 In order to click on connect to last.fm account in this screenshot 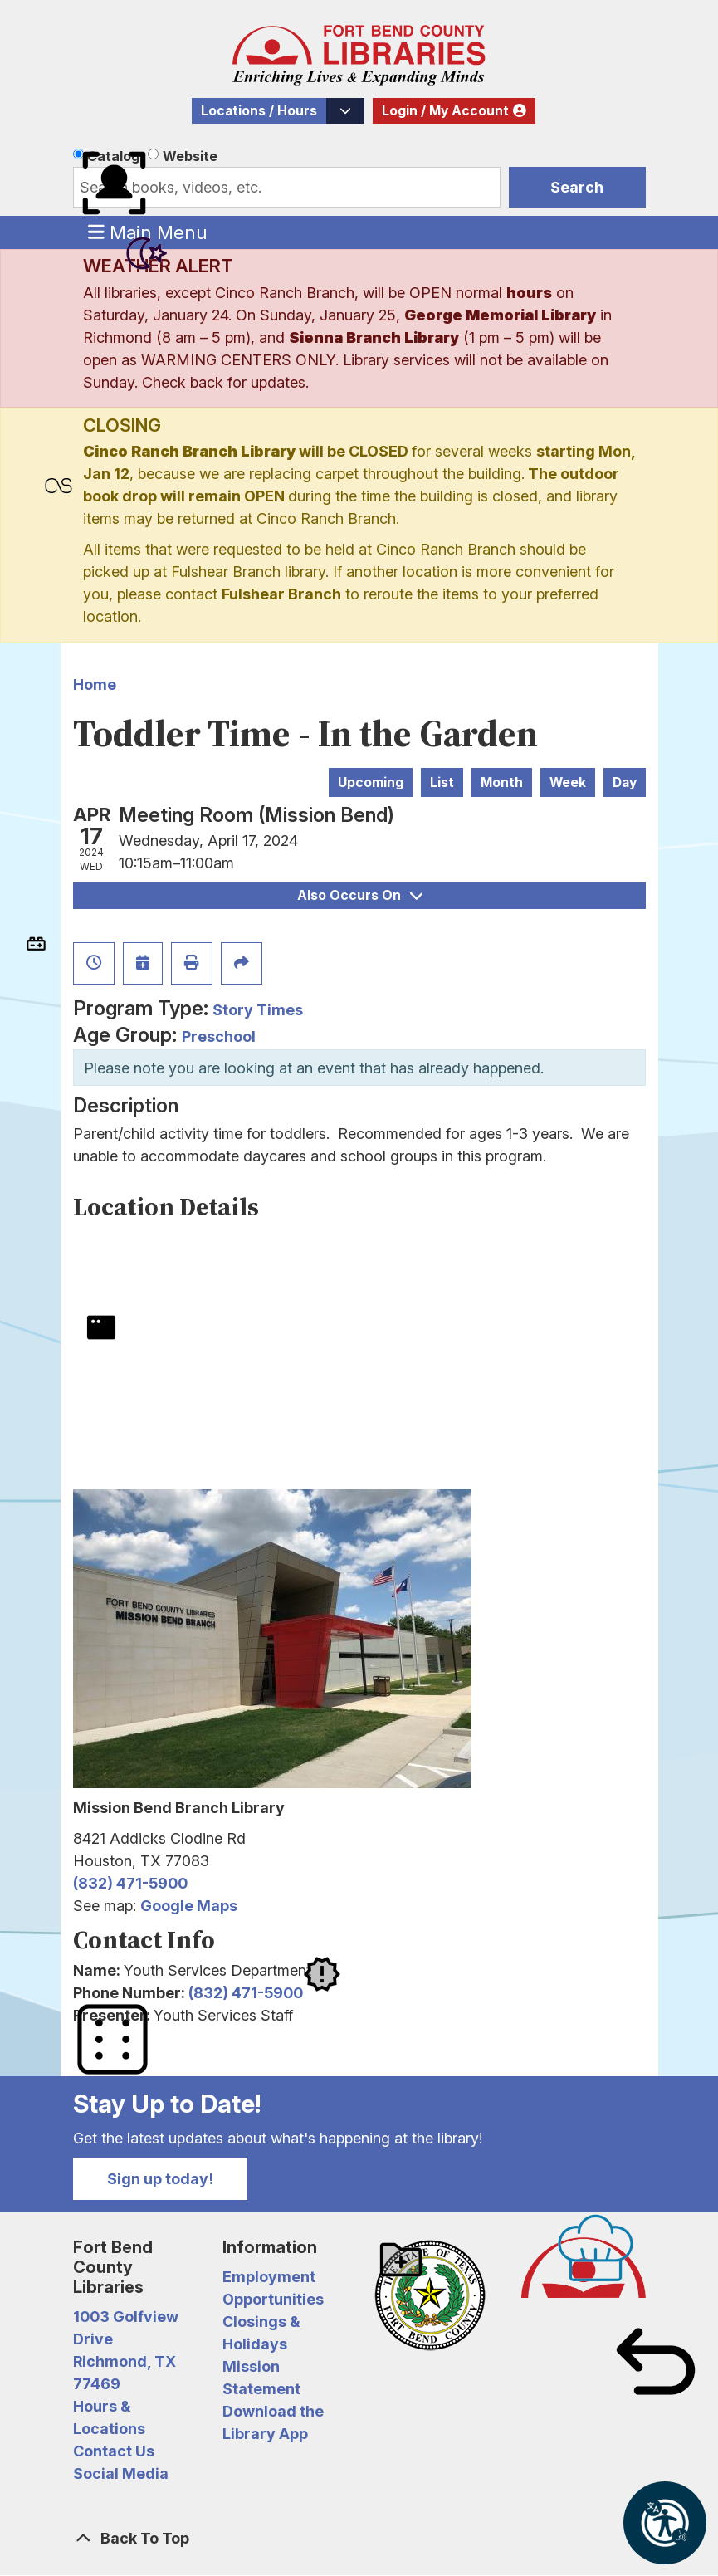, I will do `click(58, 485)`.